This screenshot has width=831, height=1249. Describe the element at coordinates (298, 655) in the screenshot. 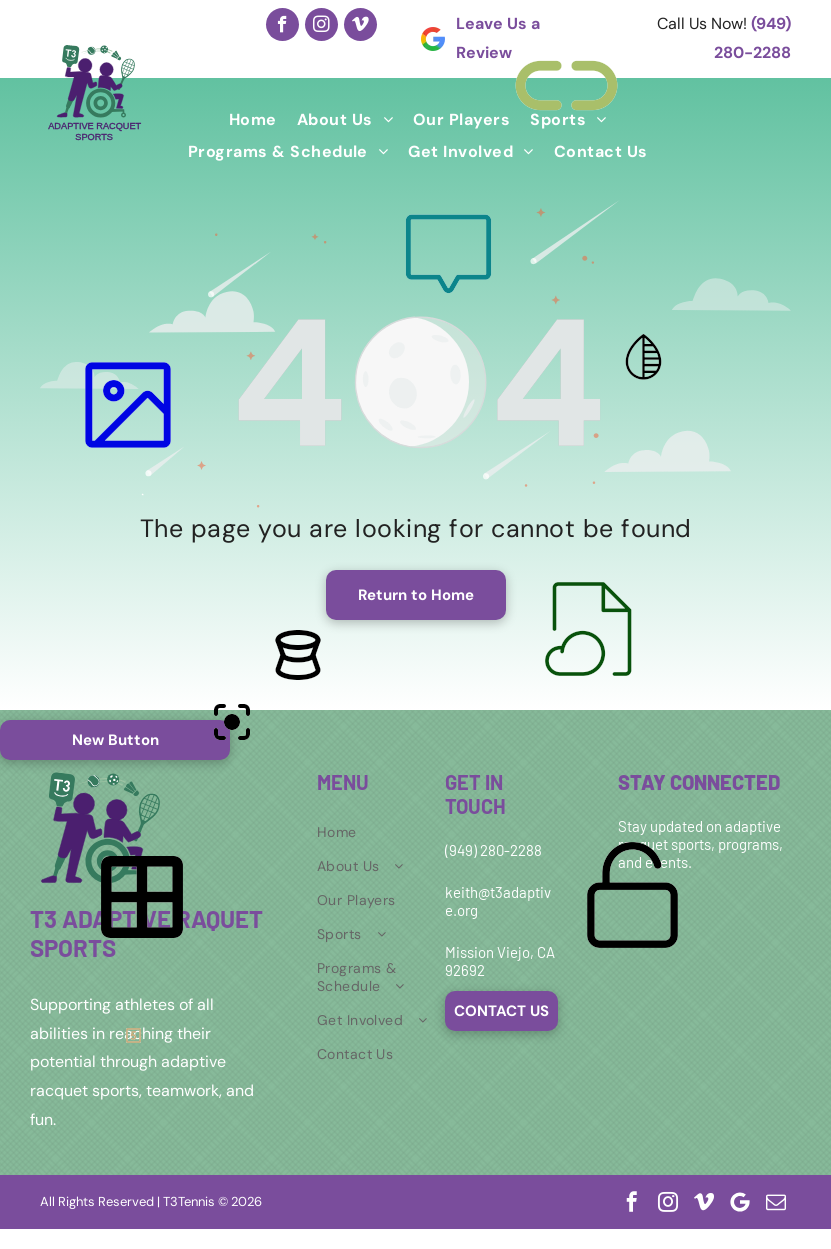

I see `diabolo toy or juggling equipment icon` at that location.